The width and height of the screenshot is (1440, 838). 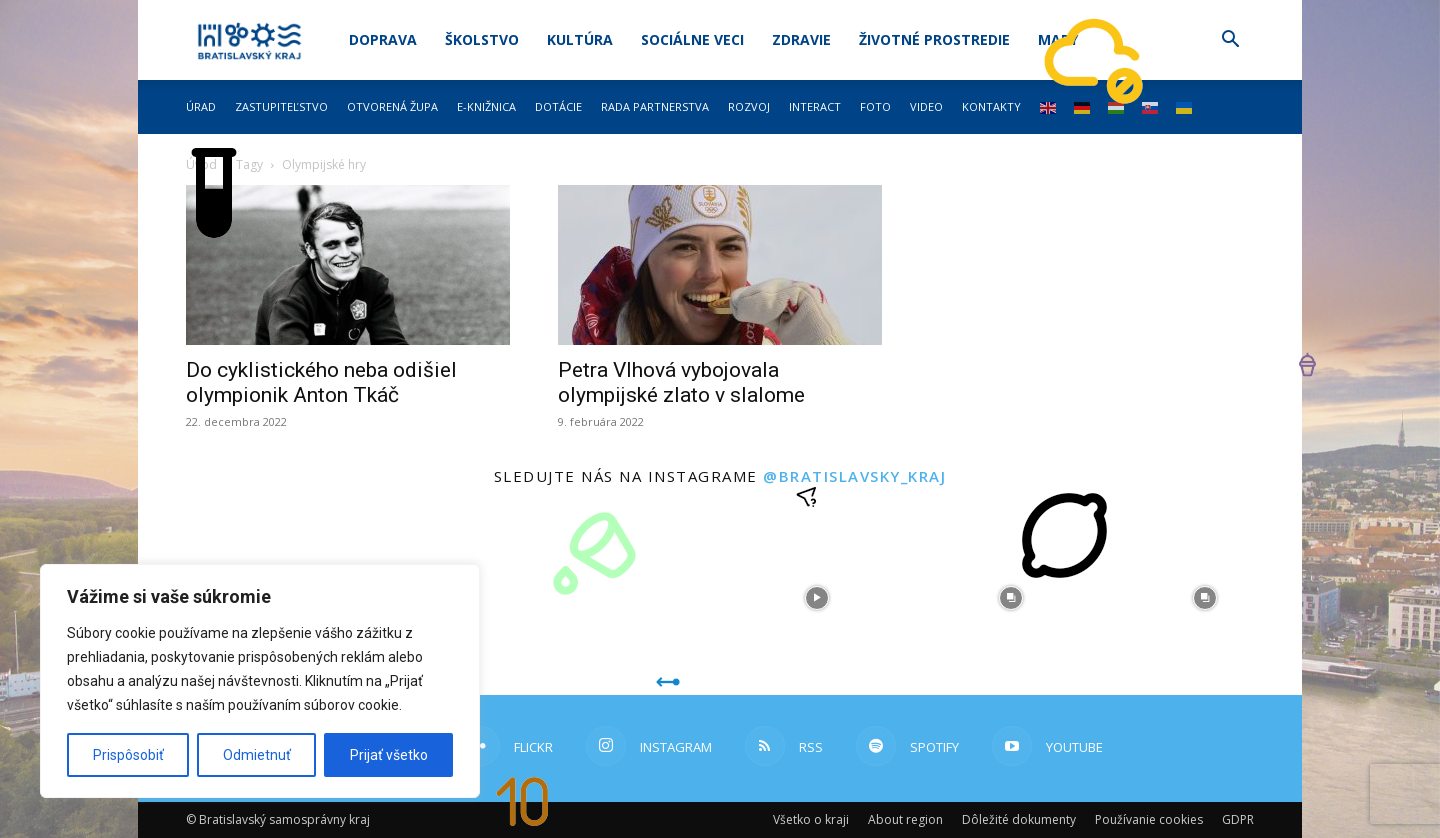 What do you see at coordinates (668, 682) in the screenshot?
I see `go back to the previous screen` at bounding box center [668, 682].